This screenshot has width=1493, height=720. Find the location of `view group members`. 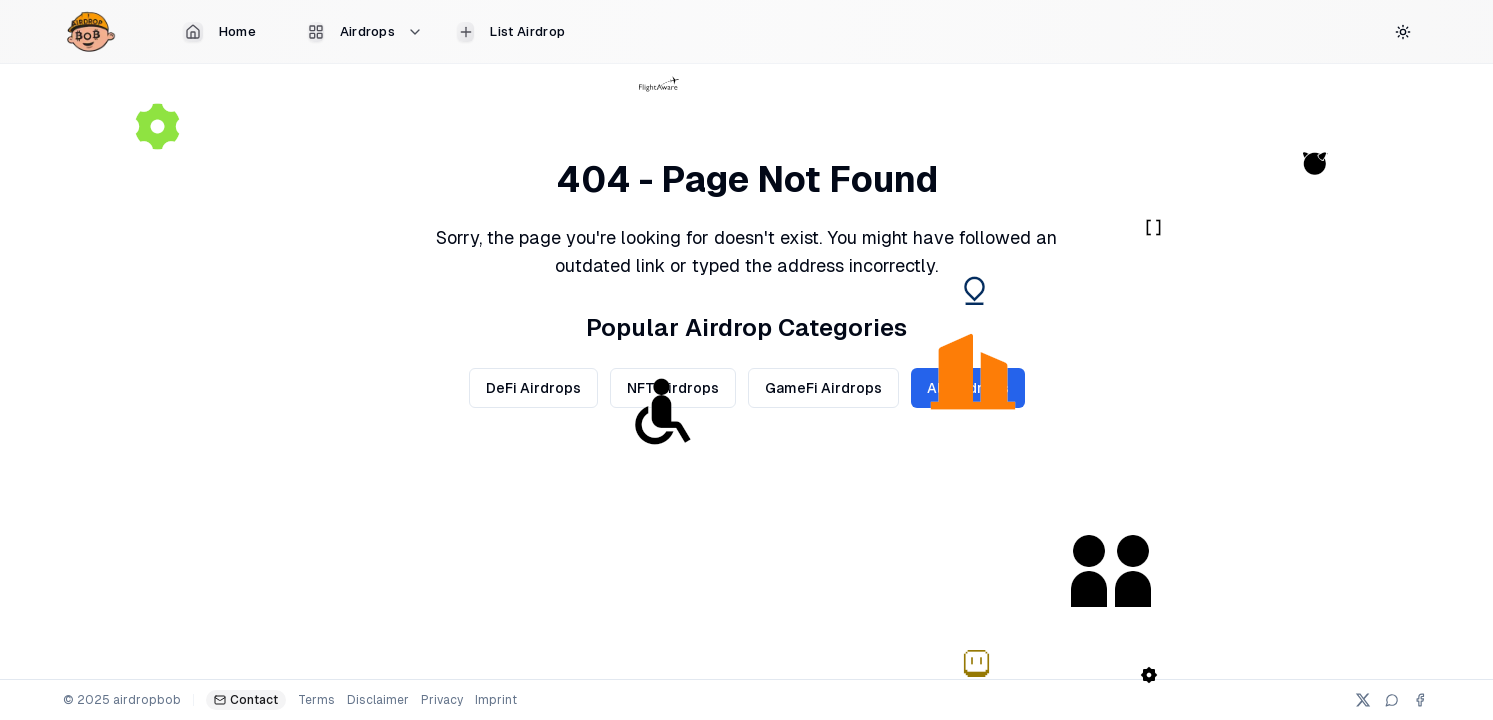

view group members is located at coordinates (1111, 571).